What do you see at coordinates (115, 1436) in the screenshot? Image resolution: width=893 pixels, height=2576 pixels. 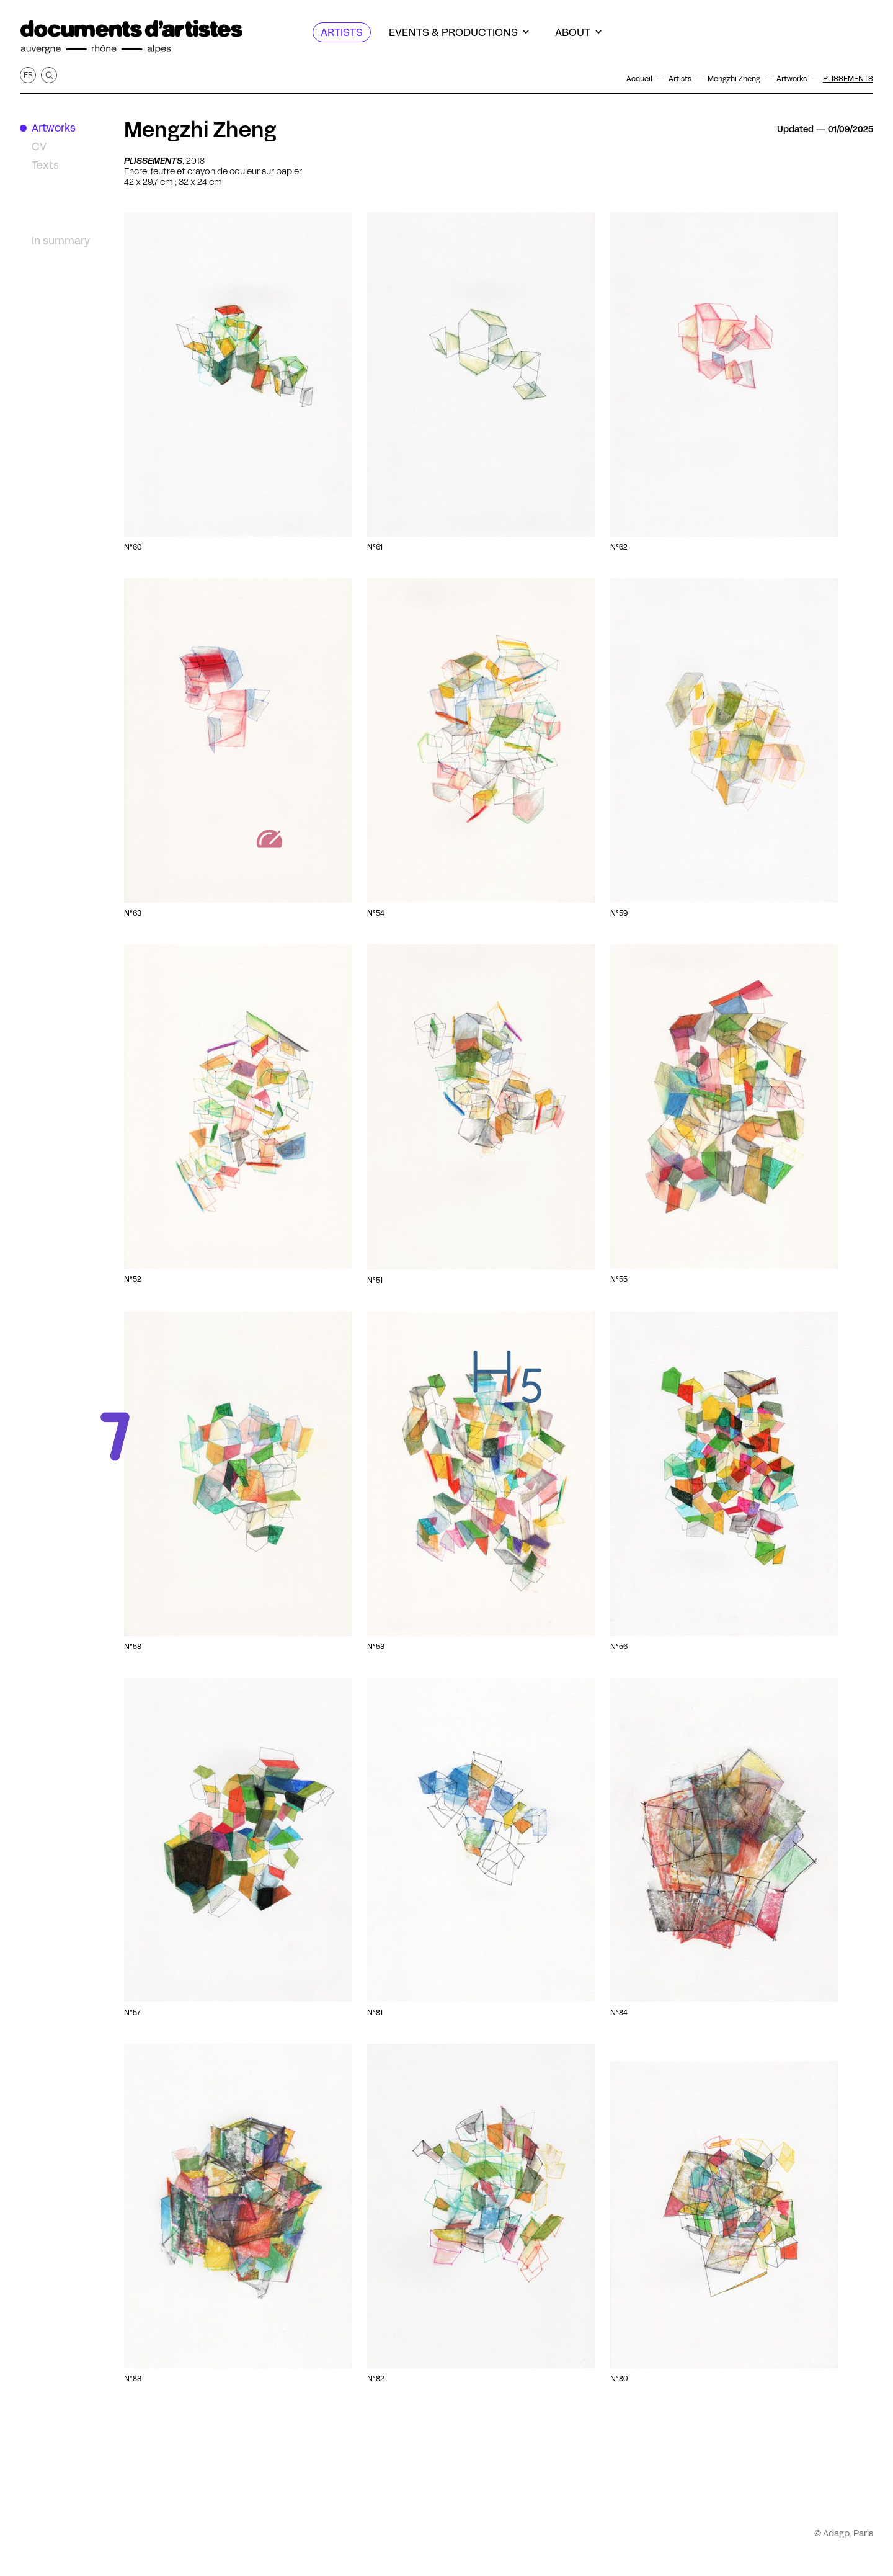 I see `indicates item number 7 in a list or sequence` at bounding box center [115, 1436].